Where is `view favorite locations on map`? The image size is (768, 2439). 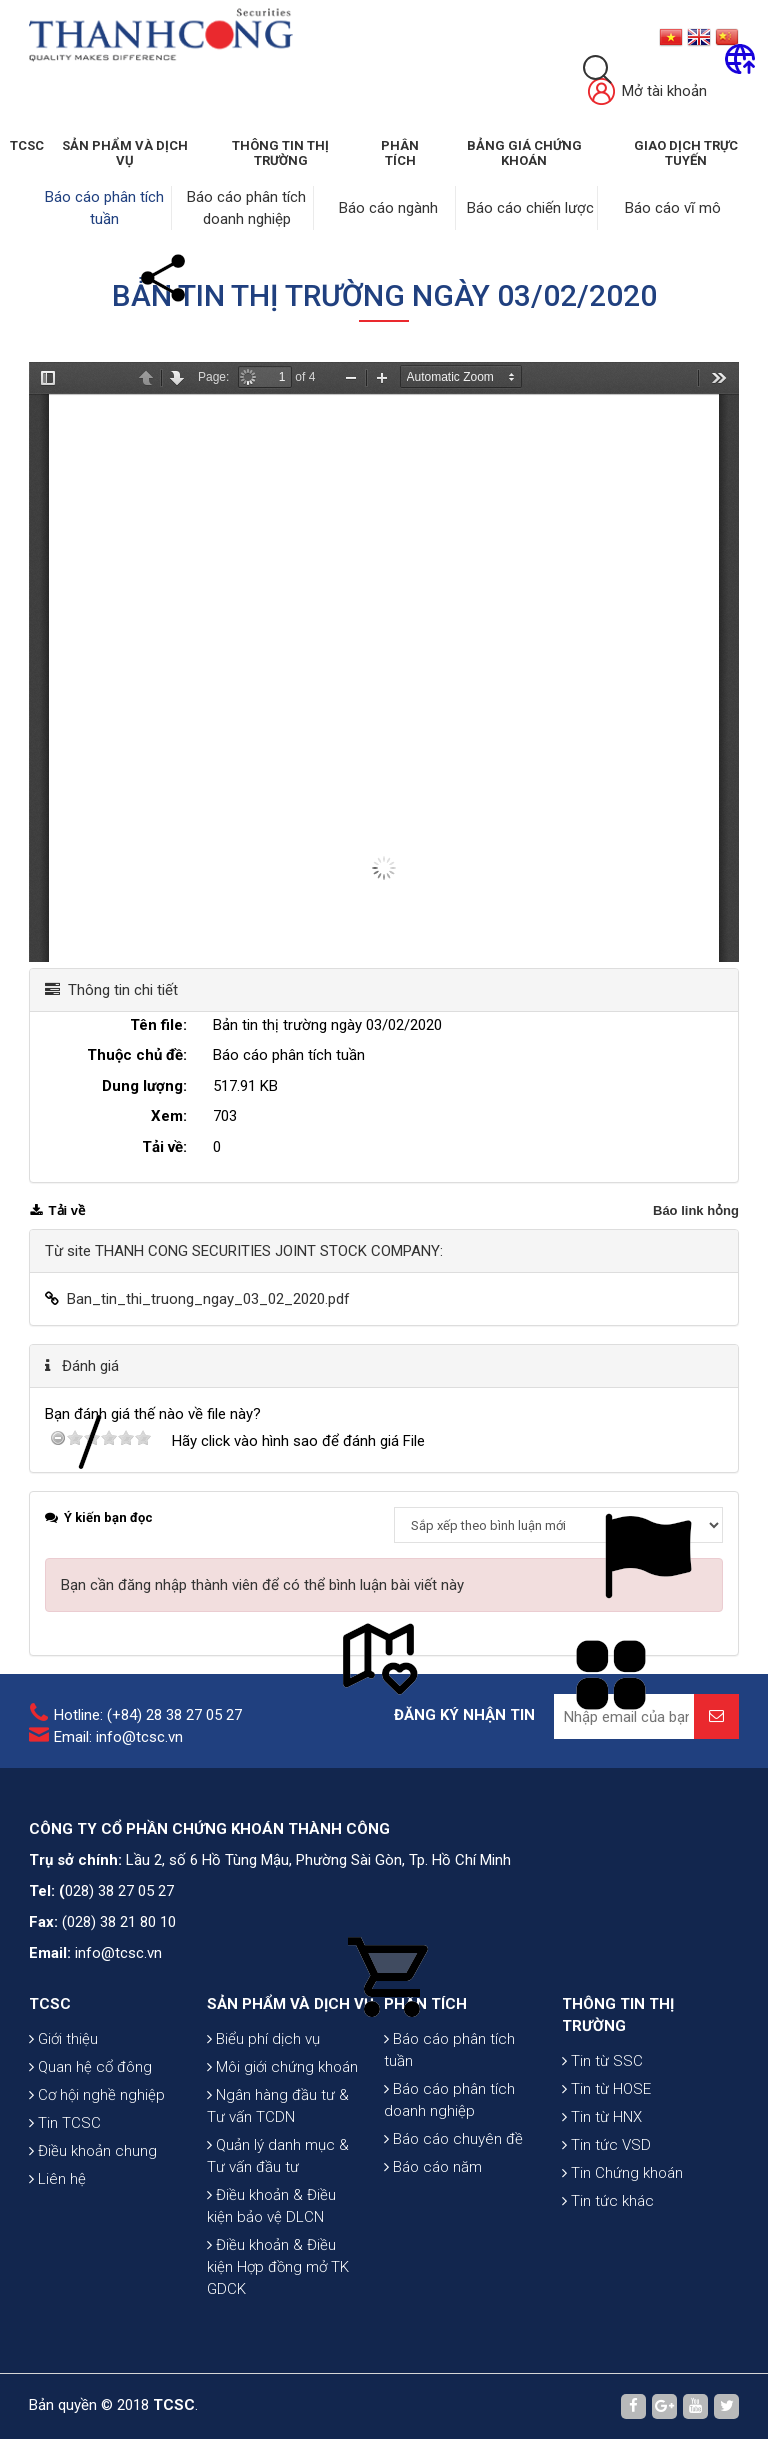 view favorite locations on map is located at coordinates (378, 1655).